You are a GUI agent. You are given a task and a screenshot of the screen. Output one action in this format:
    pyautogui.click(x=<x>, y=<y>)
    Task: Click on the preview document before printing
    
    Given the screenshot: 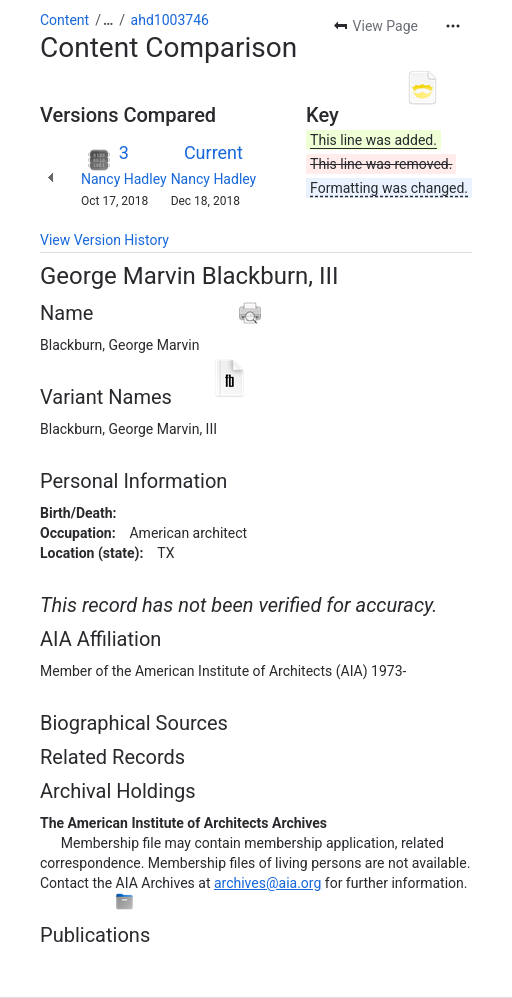 What is the action you would take?
    pyautogui.click(x=250, y=313)
    